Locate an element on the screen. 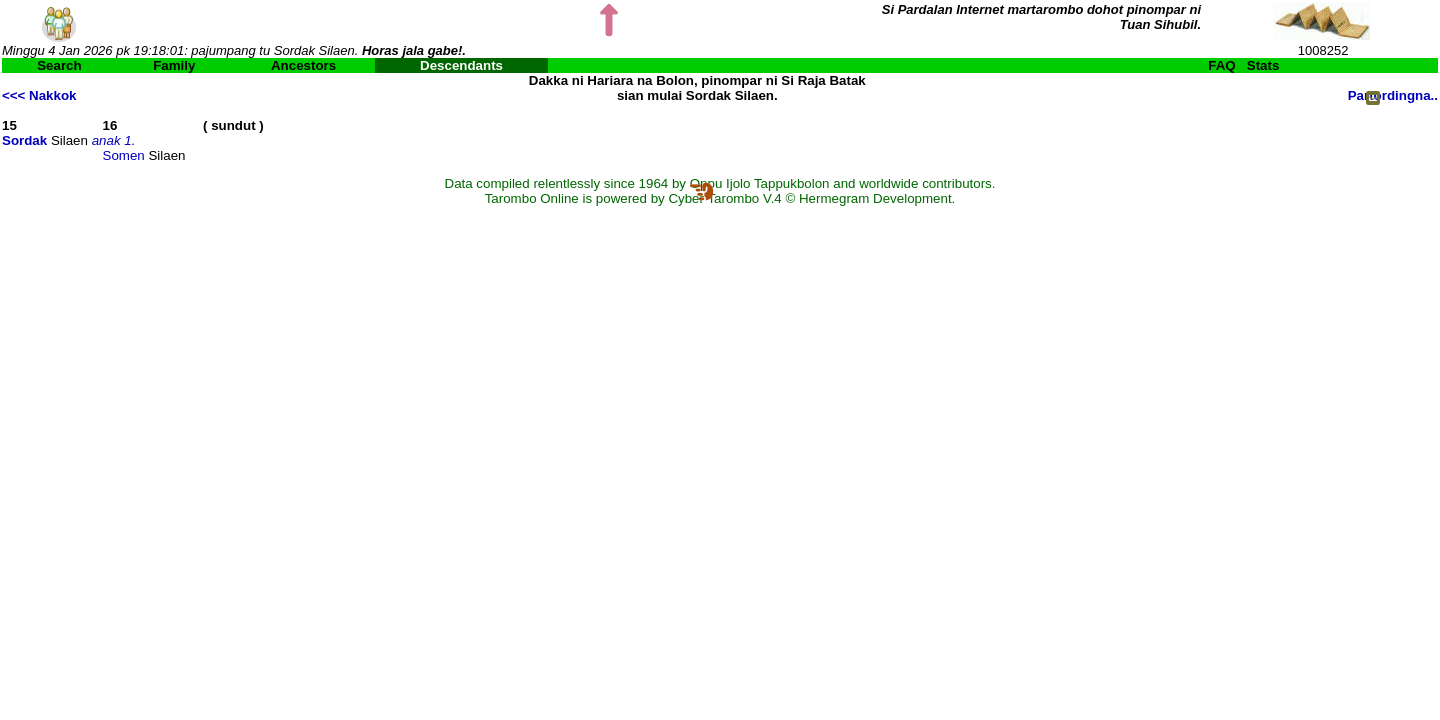  scroll to top of page is located at coordinates (609, 20).